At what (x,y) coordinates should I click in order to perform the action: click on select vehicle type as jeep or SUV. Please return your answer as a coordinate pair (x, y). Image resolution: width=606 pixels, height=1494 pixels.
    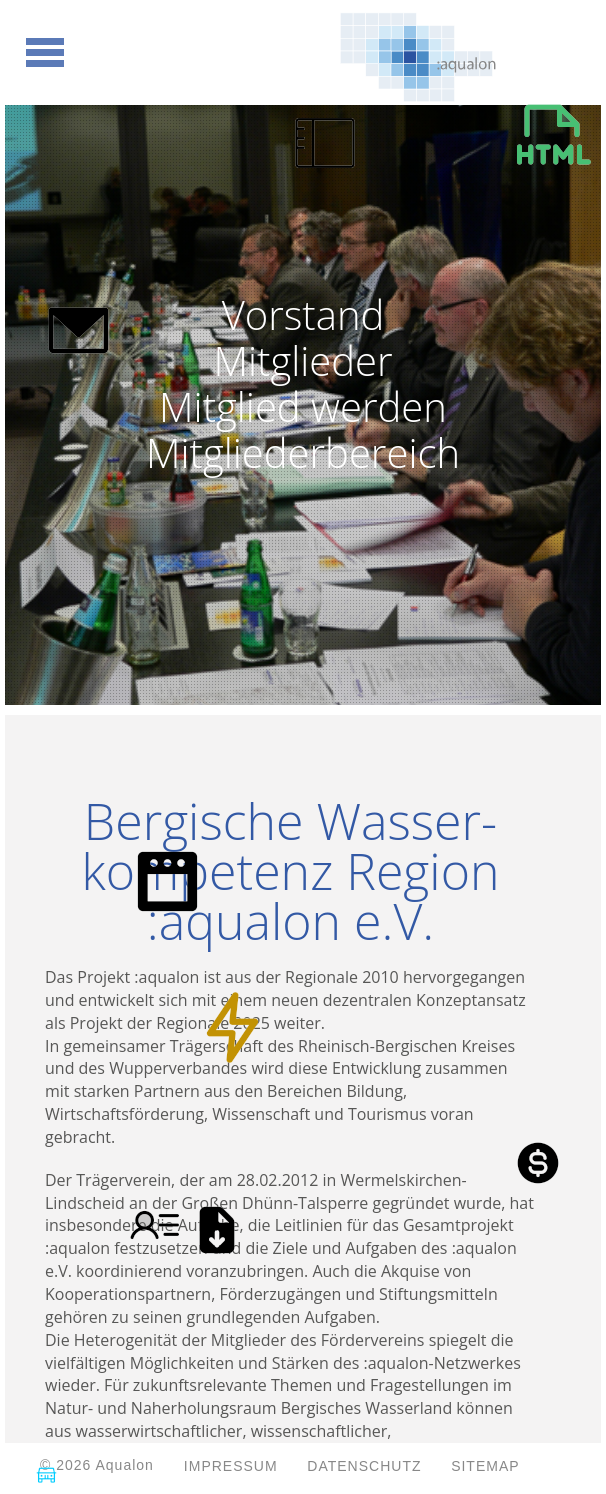
    Looking at the image, I should click on (46, 1475).